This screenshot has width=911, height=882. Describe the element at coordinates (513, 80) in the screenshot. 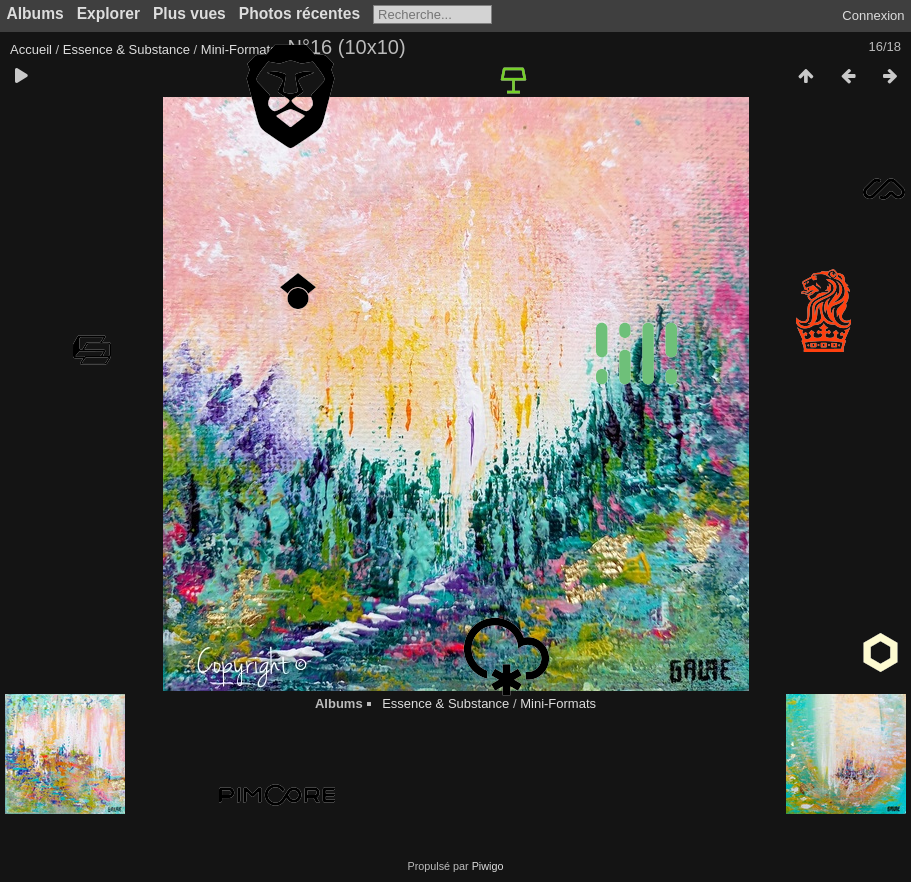

I see `open Apple Keynote presentation app` at that location.